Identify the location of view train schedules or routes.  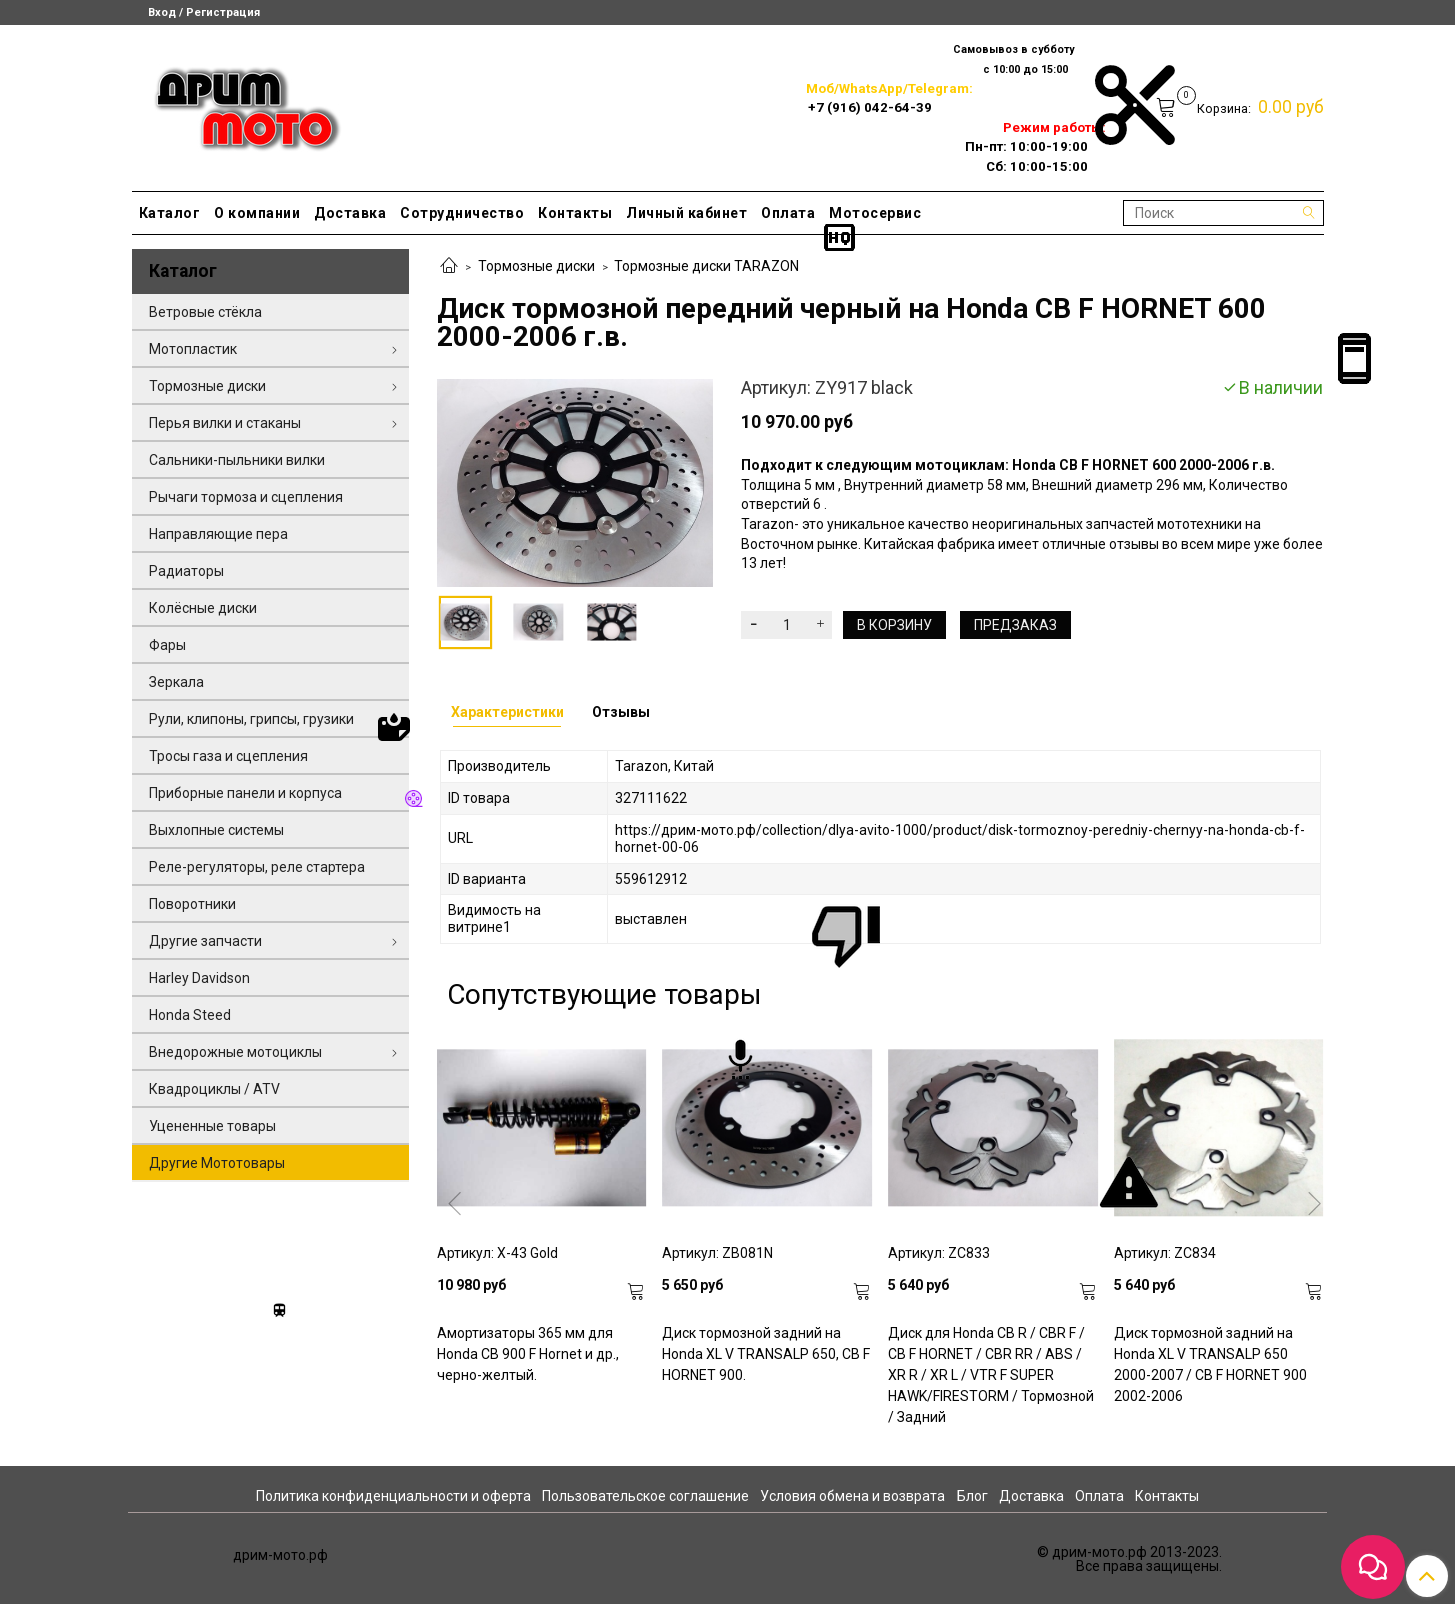
(279, 1310).